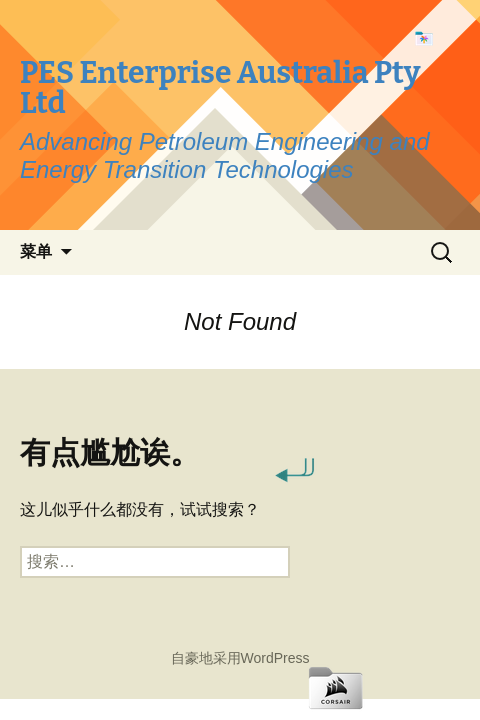 This screenshot has height=720, width=480. Describe the element at coordinates (424, 39) in the screenshot. I see `open google palm ai project folder` at that location.